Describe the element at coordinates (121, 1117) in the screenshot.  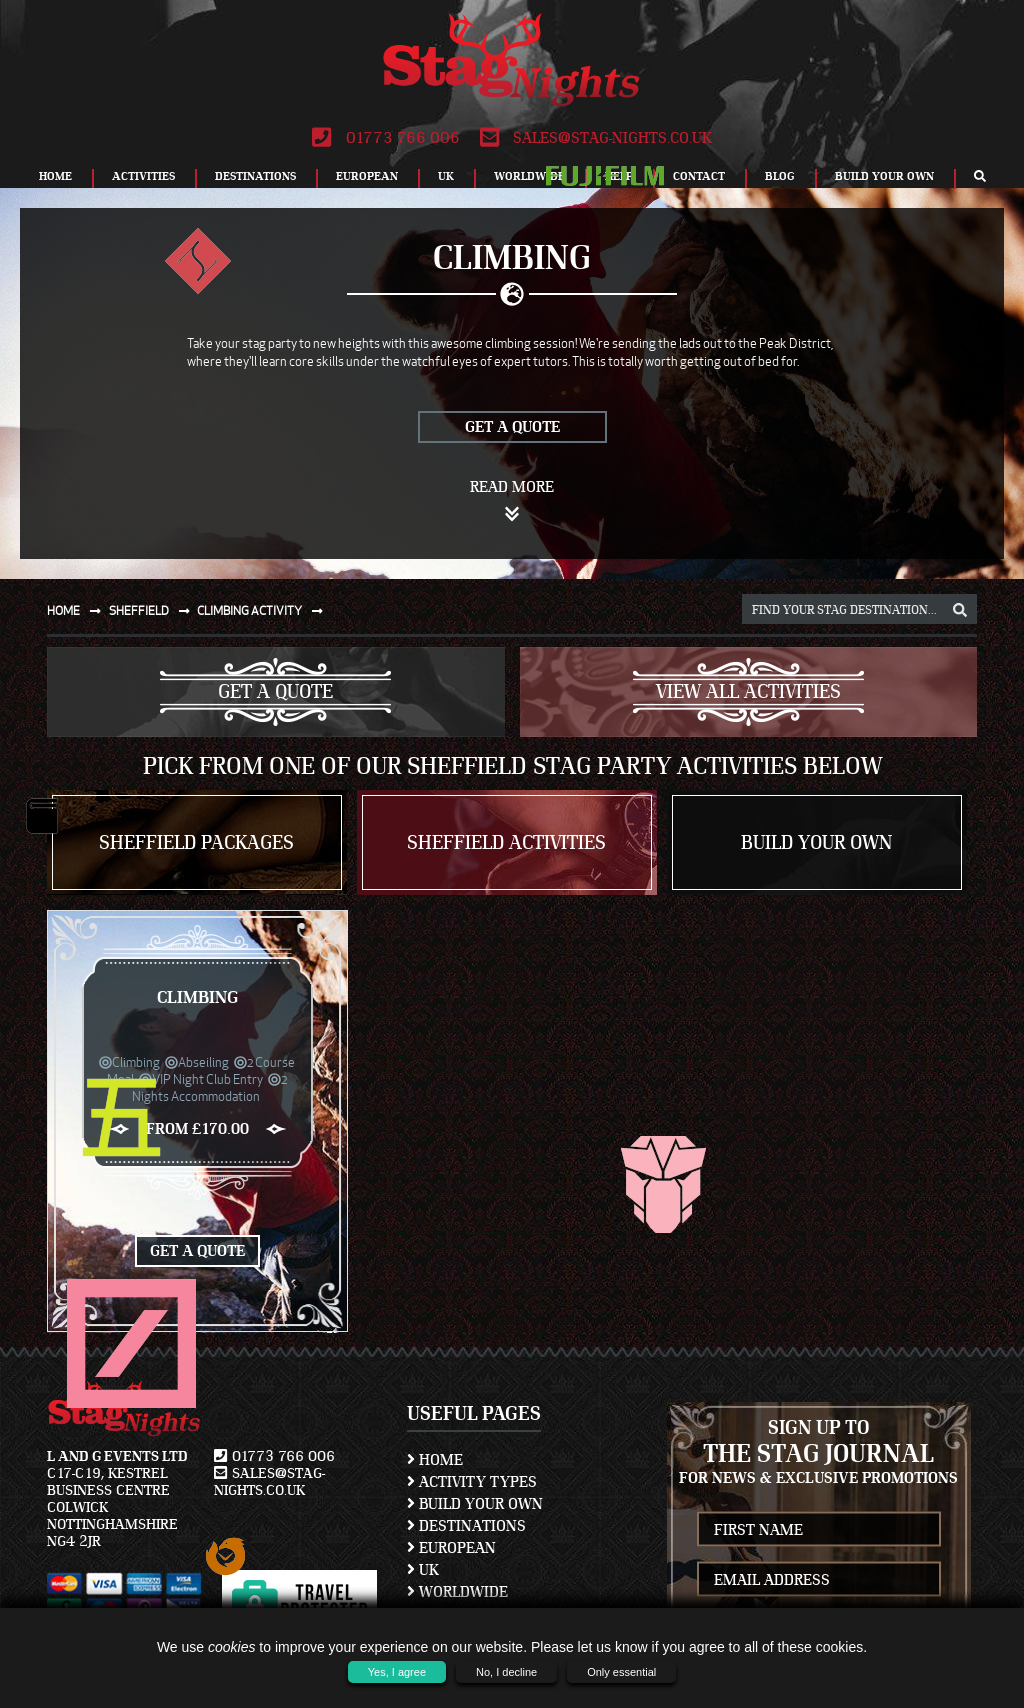
I see `switch to wubi input method` at that location.